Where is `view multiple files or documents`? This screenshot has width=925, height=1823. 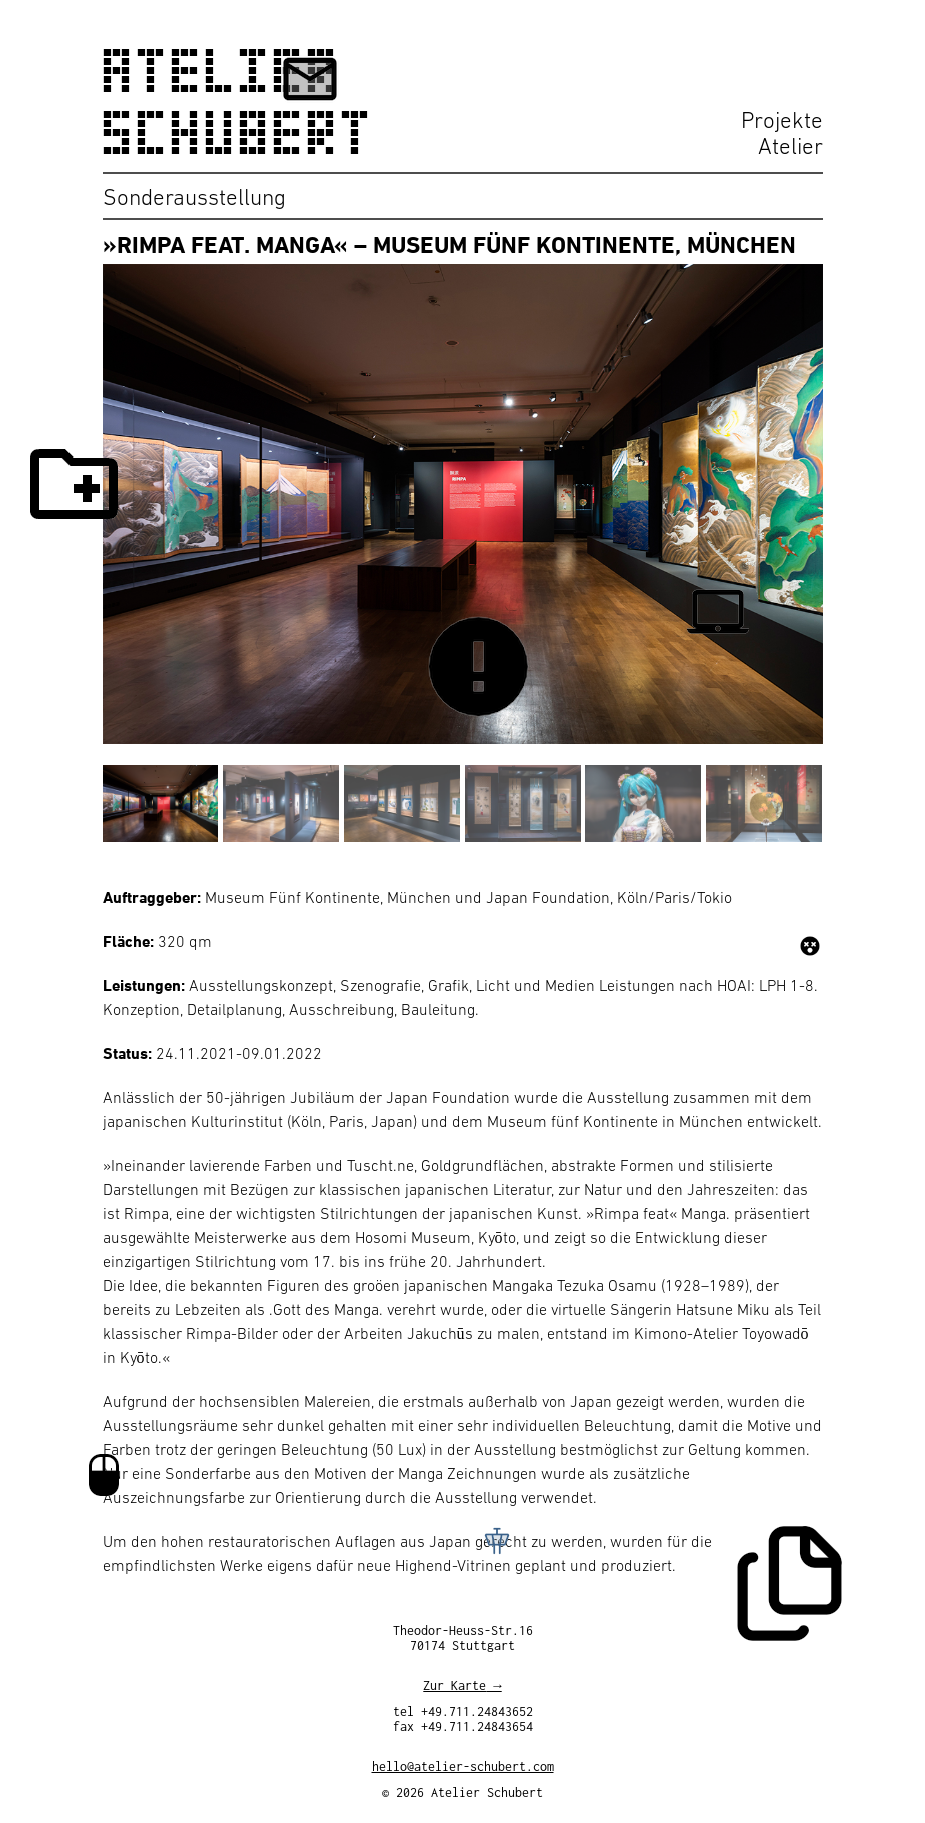 view multiple files or documents is located at coordinates (789, 1583).